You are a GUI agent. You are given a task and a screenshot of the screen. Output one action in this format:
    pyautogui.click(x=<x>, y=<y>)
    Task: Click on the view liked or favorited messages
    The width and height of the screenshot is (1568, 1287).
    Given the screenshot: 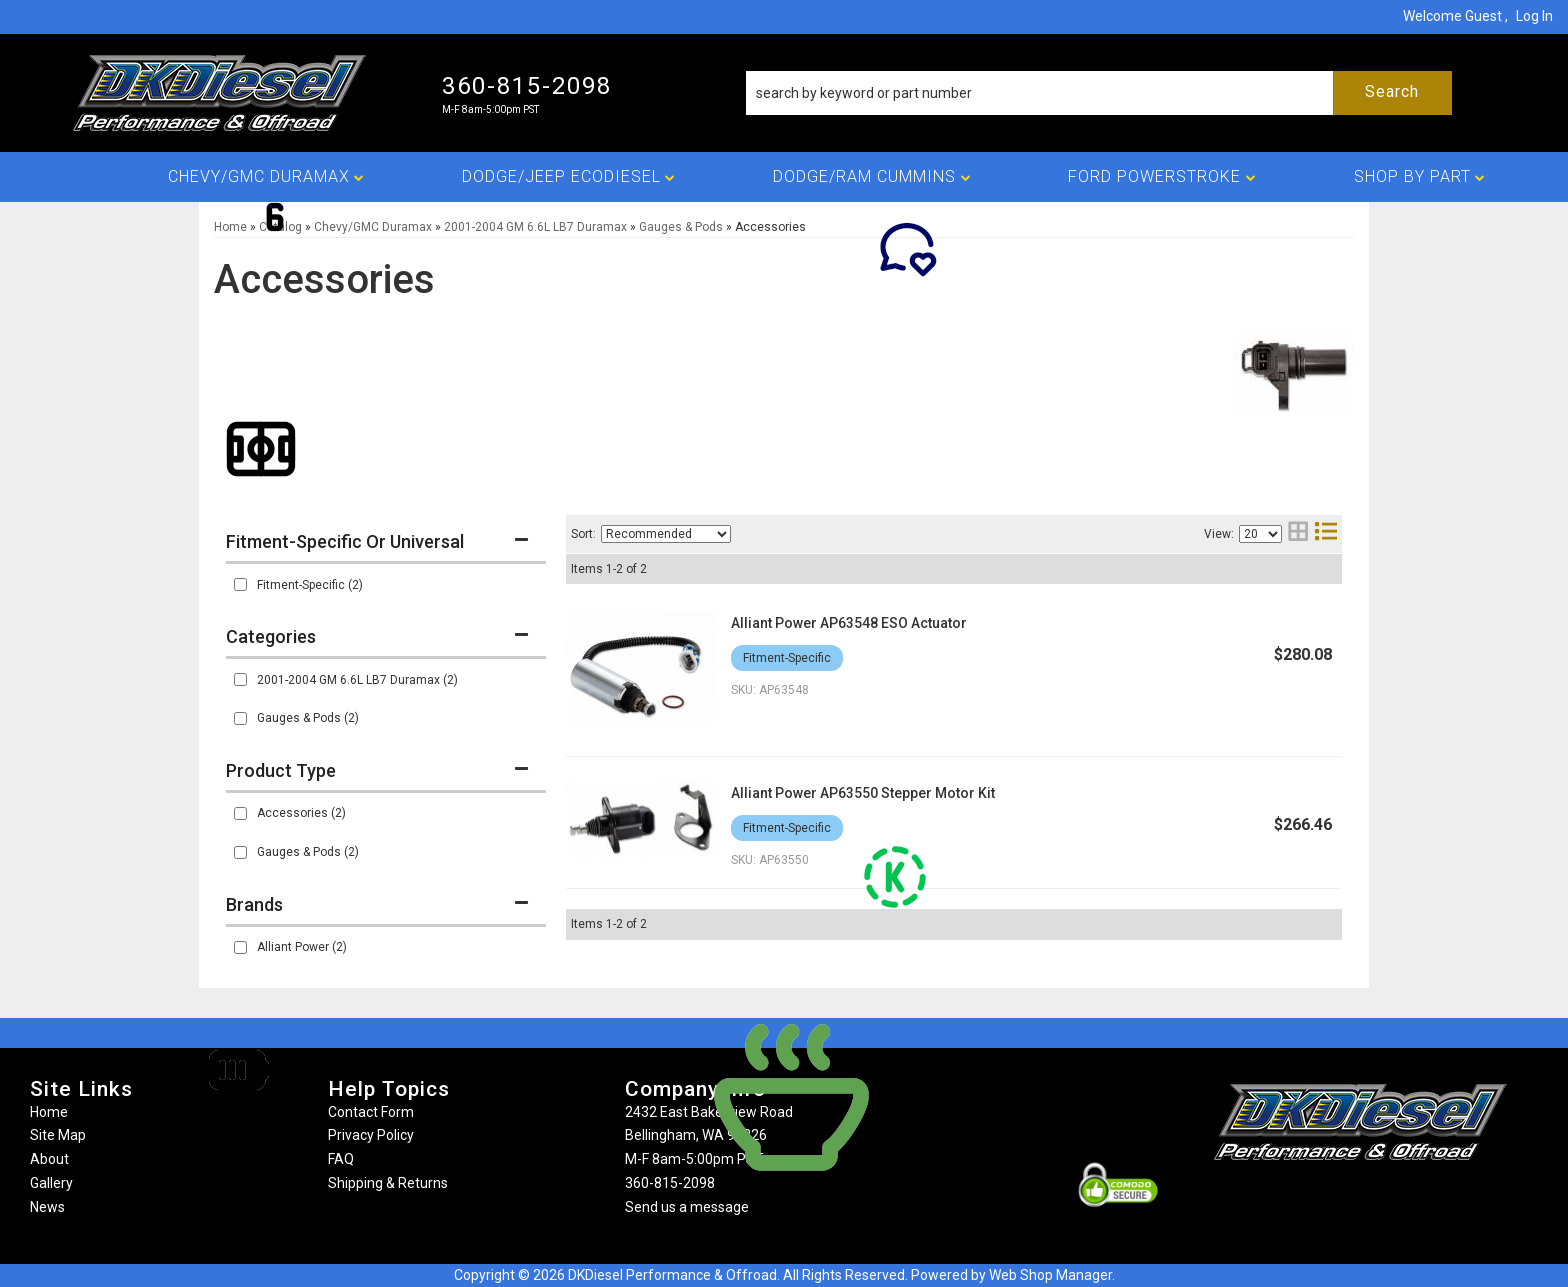 What is the action you would take?
    pyautogui.click(x=907, y=247)
    